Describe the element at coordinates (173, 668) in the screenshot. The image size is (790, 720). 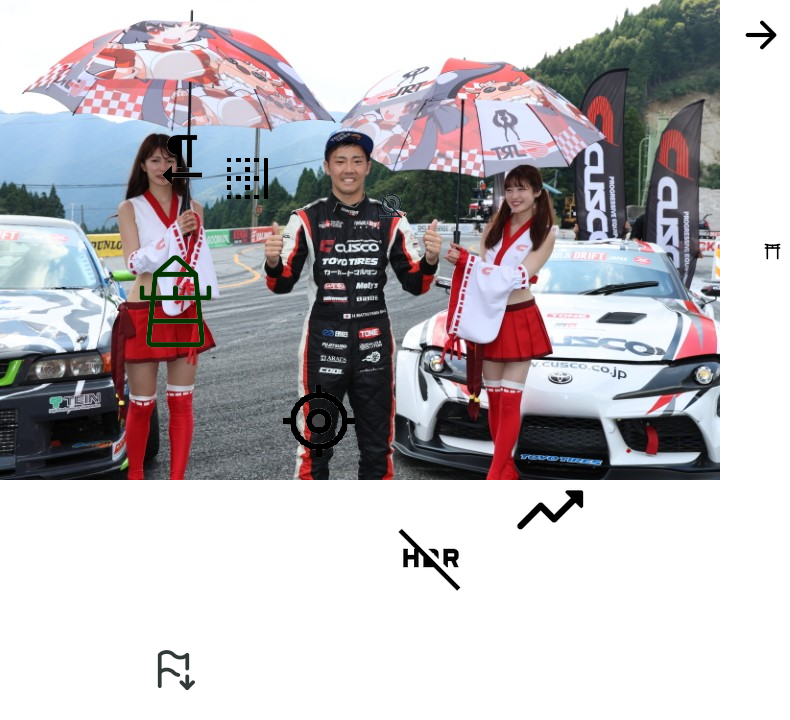
I see `lower priority or demote a flagged item` at that location.